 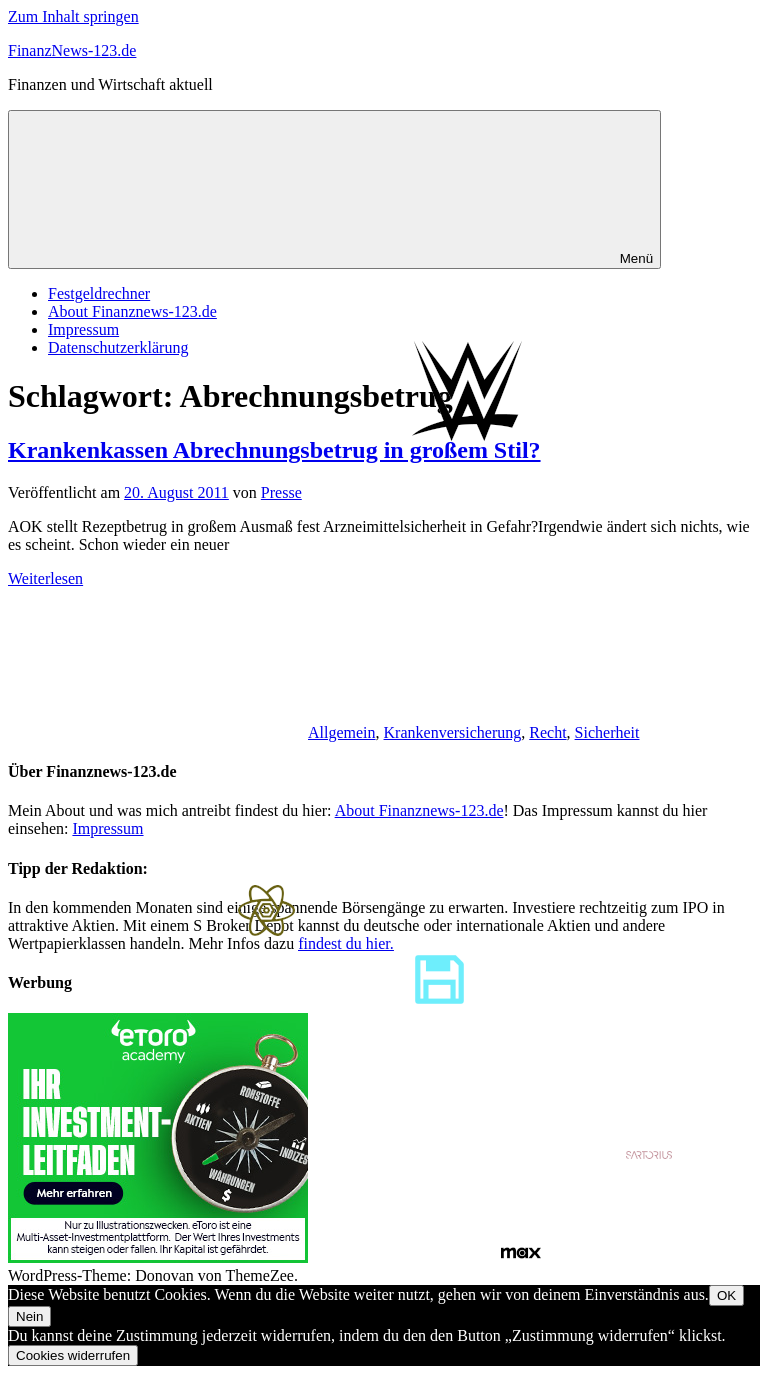 What do you see at coordinates (521, 1253) in the screenshot?
I see `open the Max streaming app` at bounding box center [521, 1253].